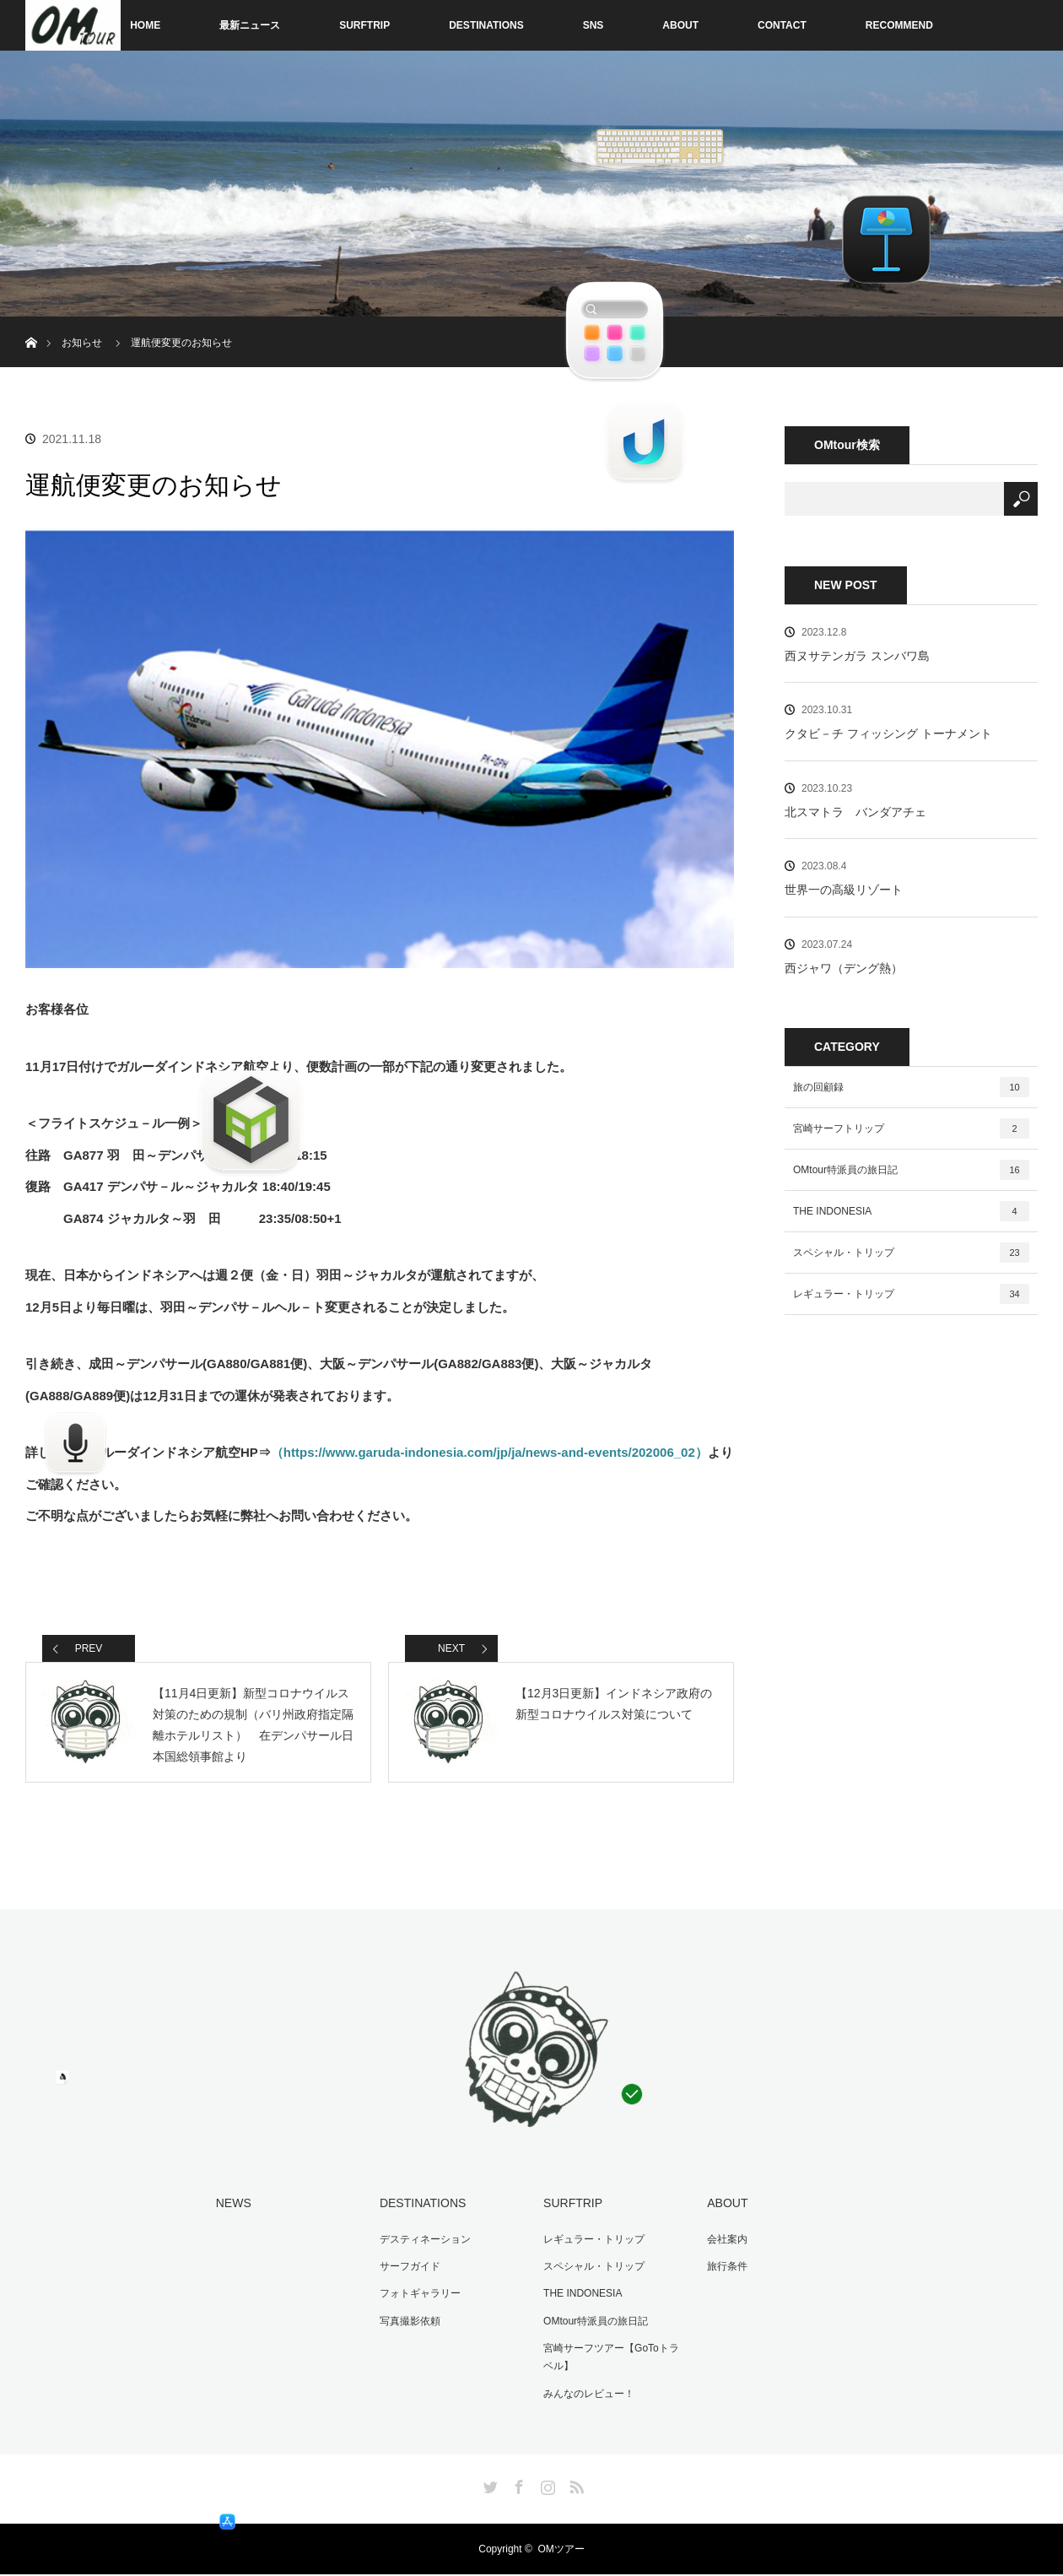  What do you see at coordinates (660, 147) in the screenshot?
I see `bluetooth keyboard connected (yellow variant)` at bounding box center [660, 147].